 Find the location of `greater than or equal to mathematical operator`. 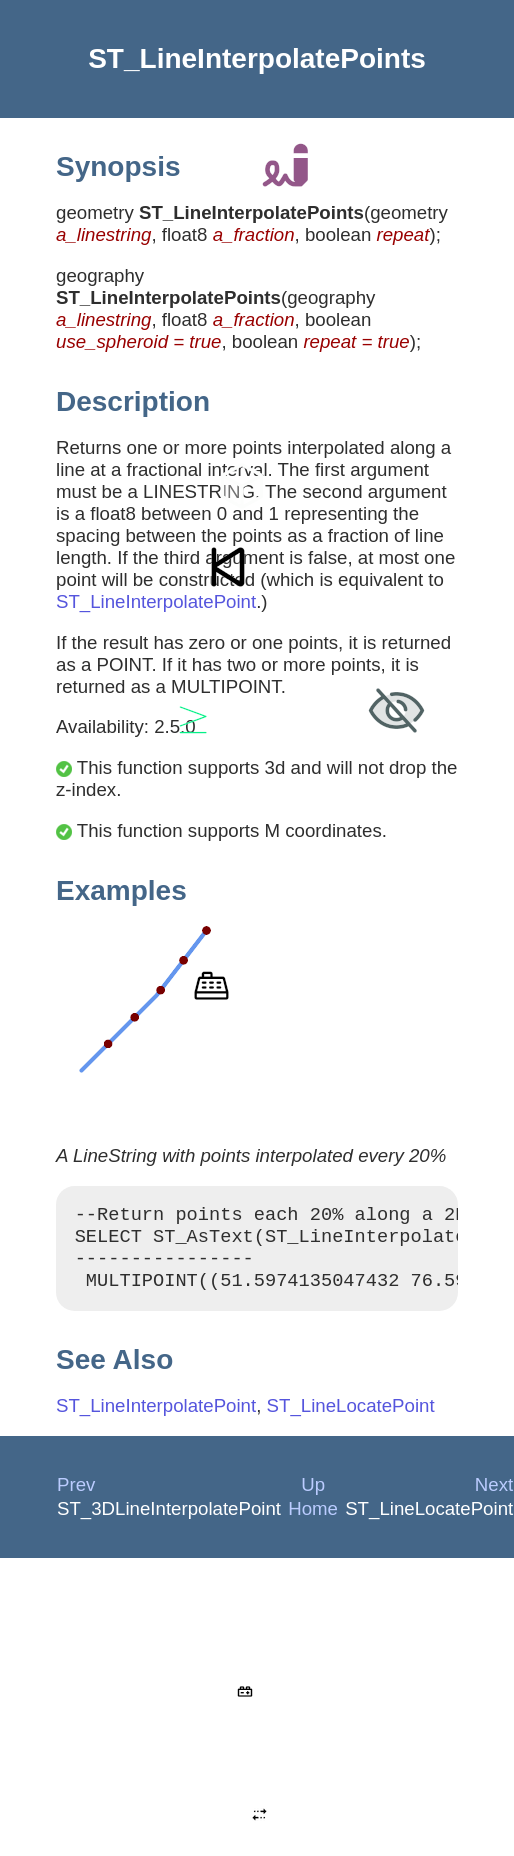

greater than or equal to mathematical operator is located at coordinates (192, 720).